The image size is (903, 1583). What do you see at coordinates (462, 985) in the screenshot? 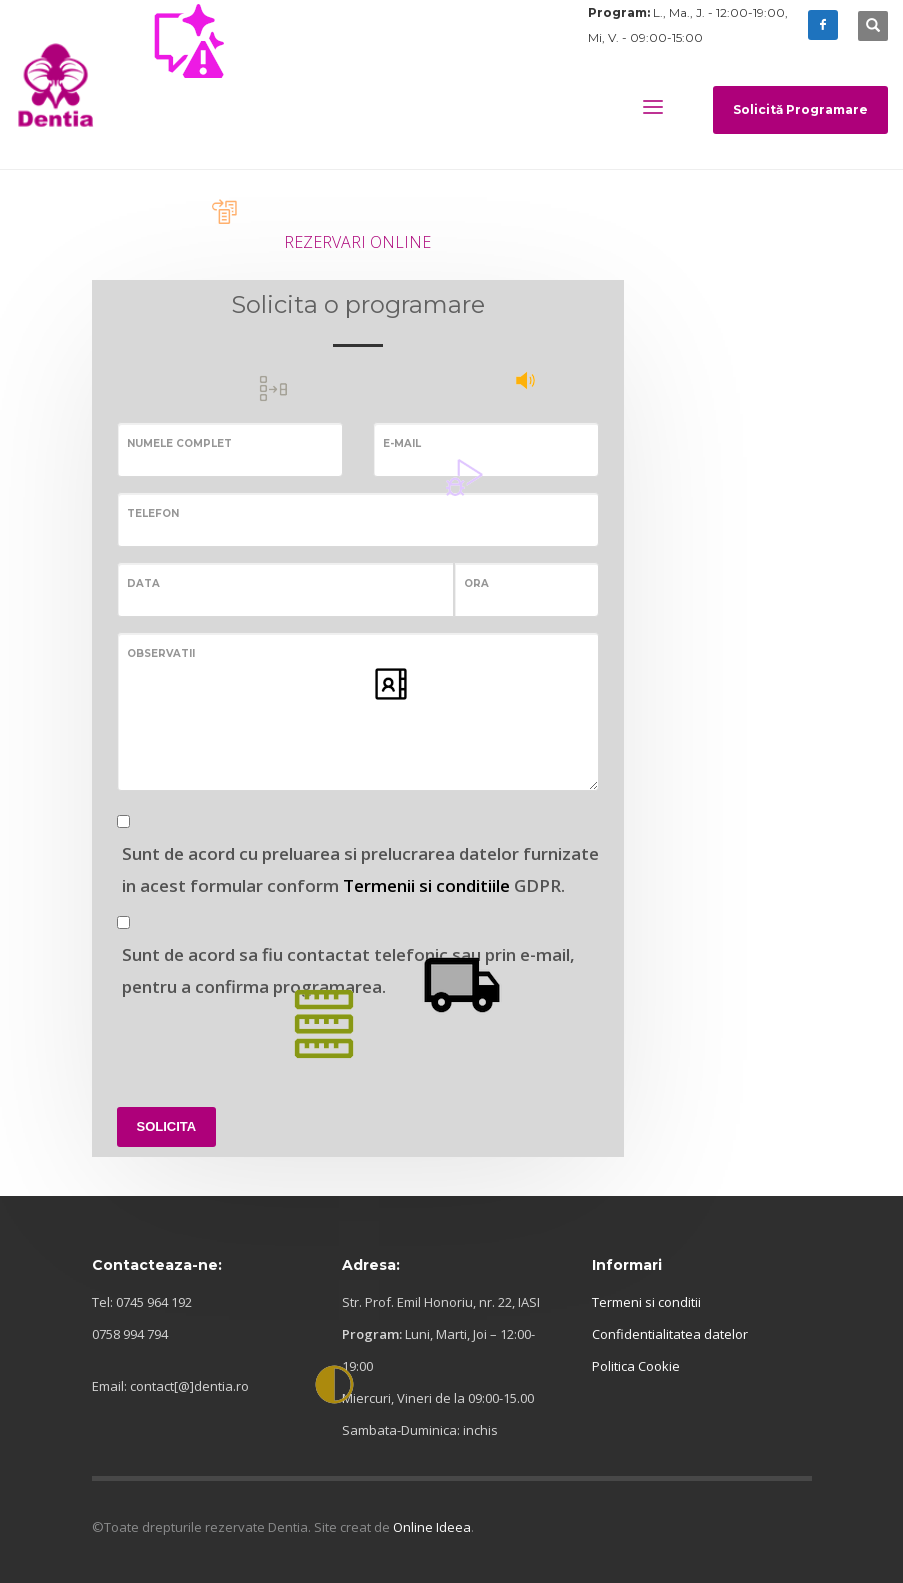
I see `track your delivery status` at bounding box center [462, 985].